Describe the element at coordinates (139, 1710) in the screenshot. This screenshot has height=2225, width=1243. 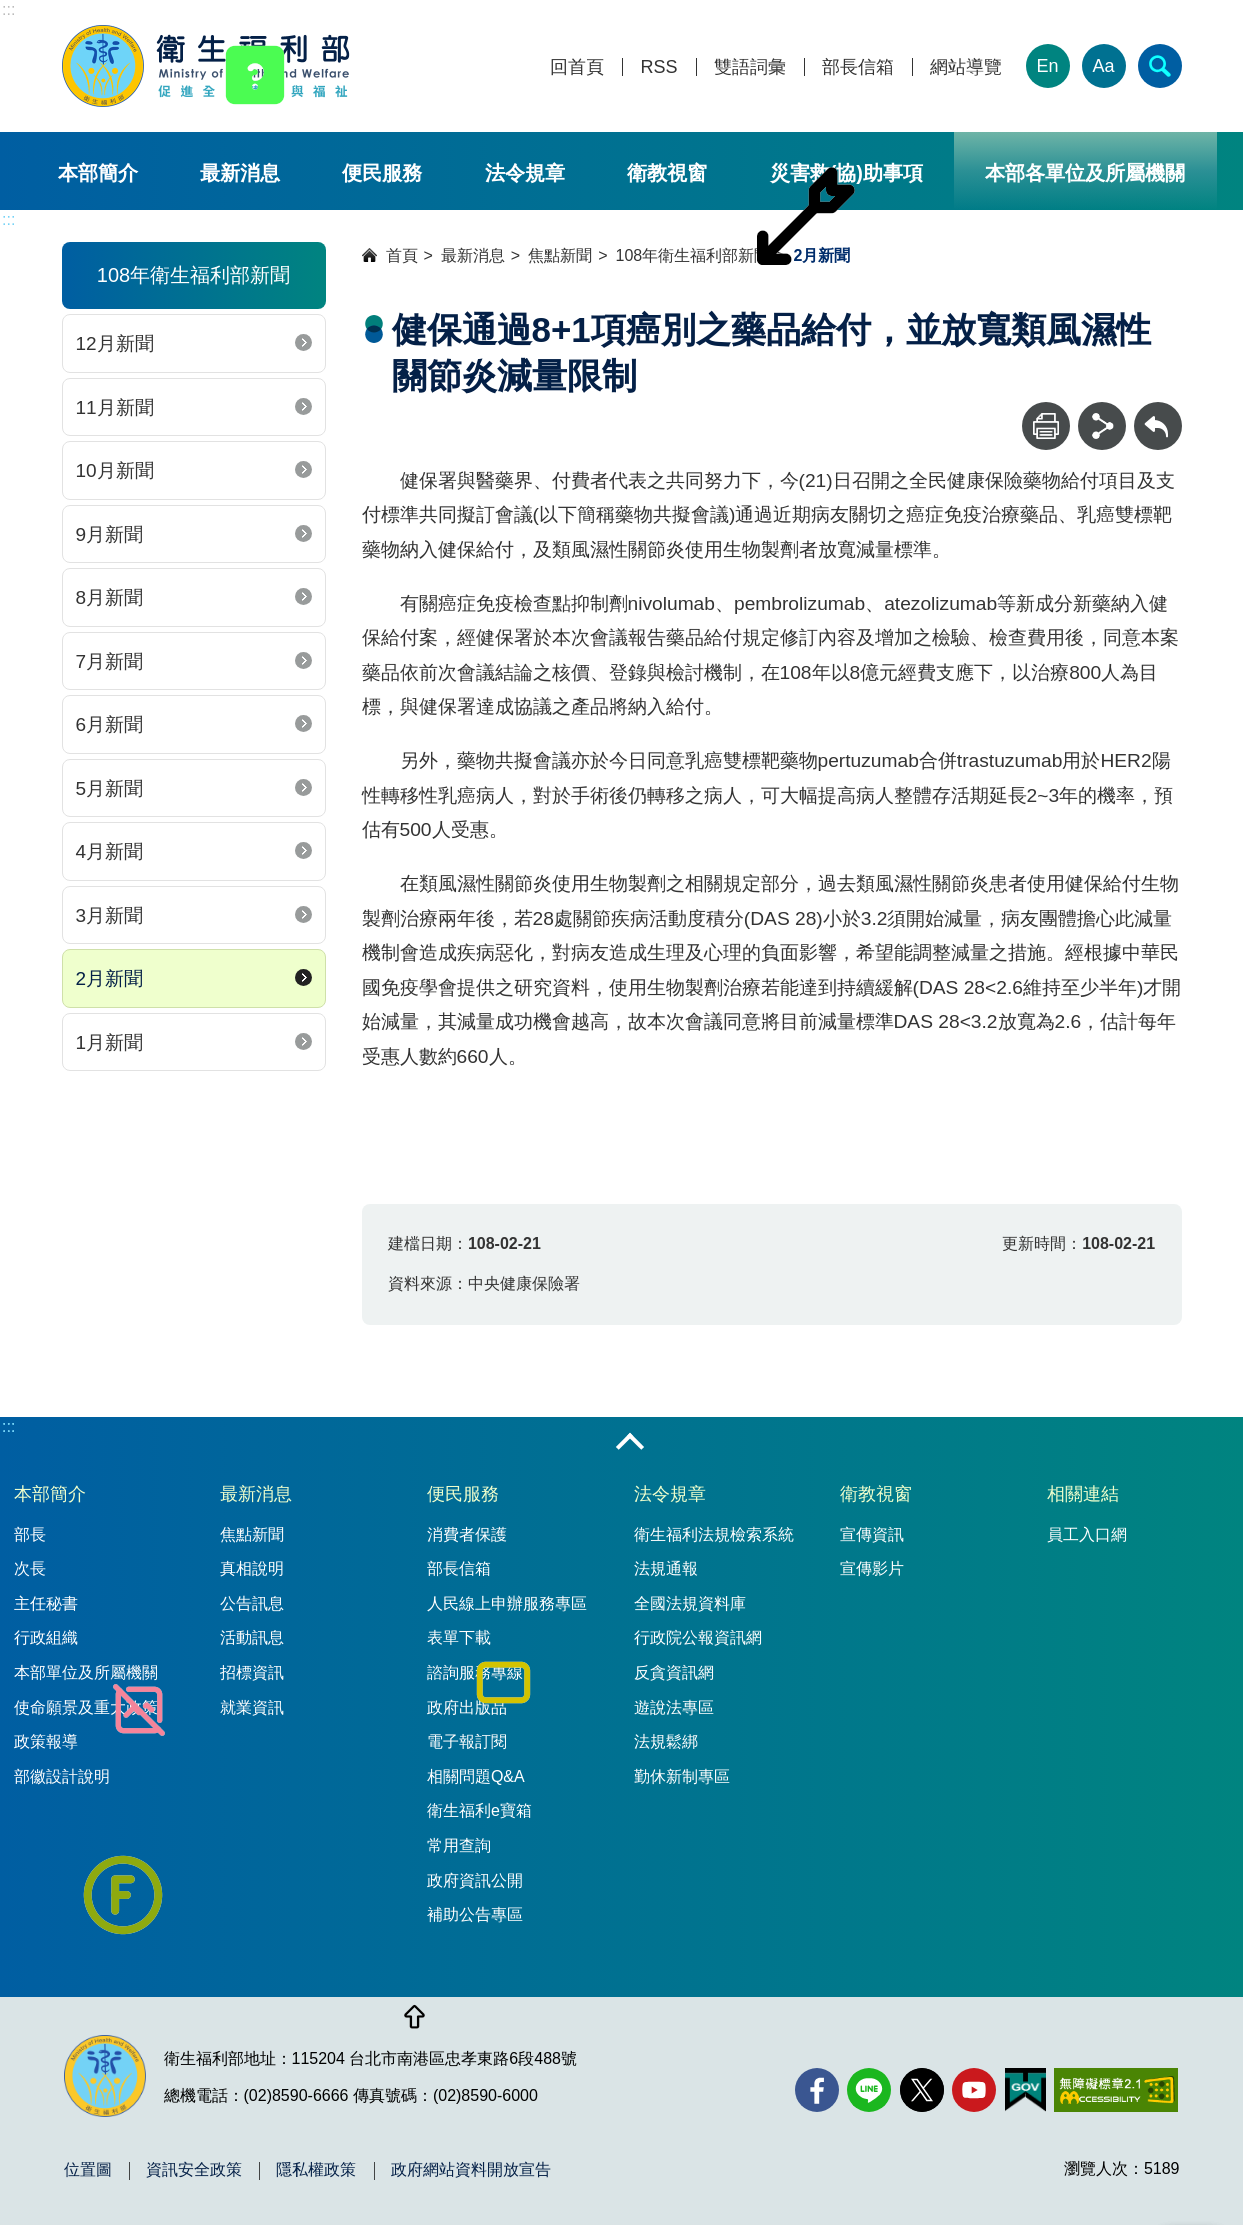
I see `disable graph or chart view` at that location.